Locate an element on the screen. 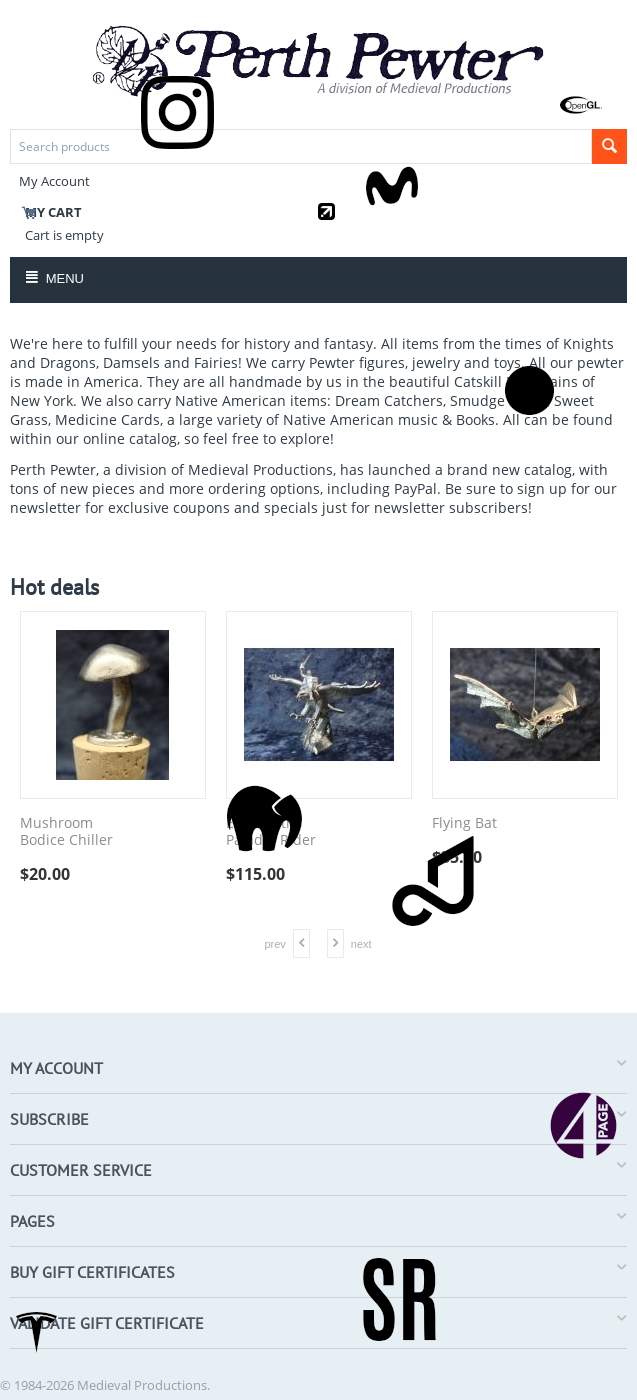 The height and width of the screenshot is (1400, 637). launch MAMP local server application is located at coordinates (264, 818).